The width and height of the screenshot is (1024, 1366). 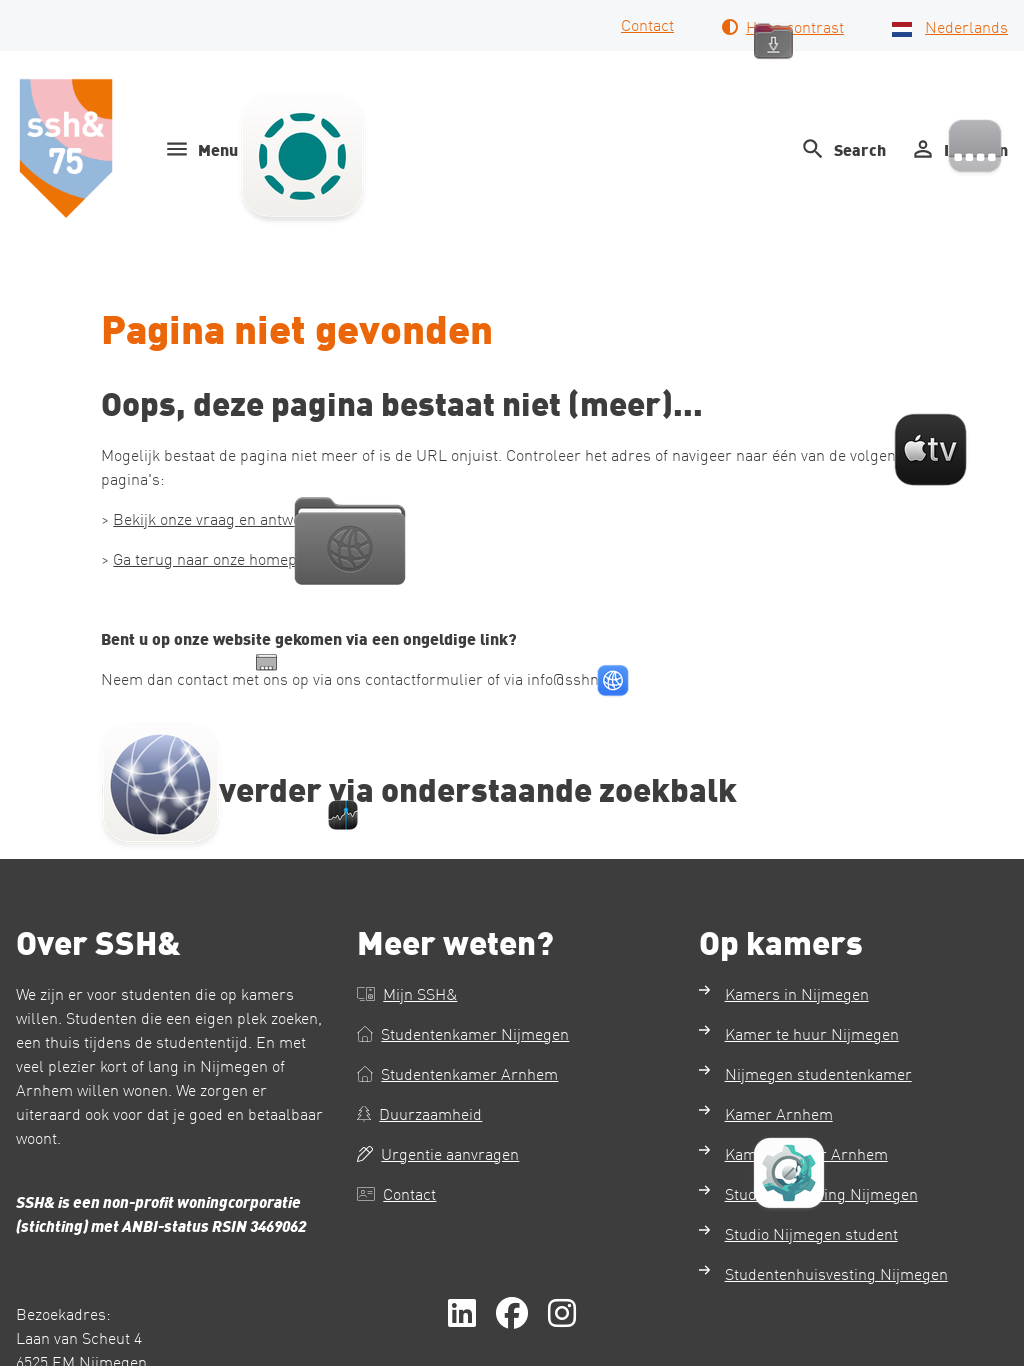 I want to click on folder containing html or web files, so click(x=350, y=541).